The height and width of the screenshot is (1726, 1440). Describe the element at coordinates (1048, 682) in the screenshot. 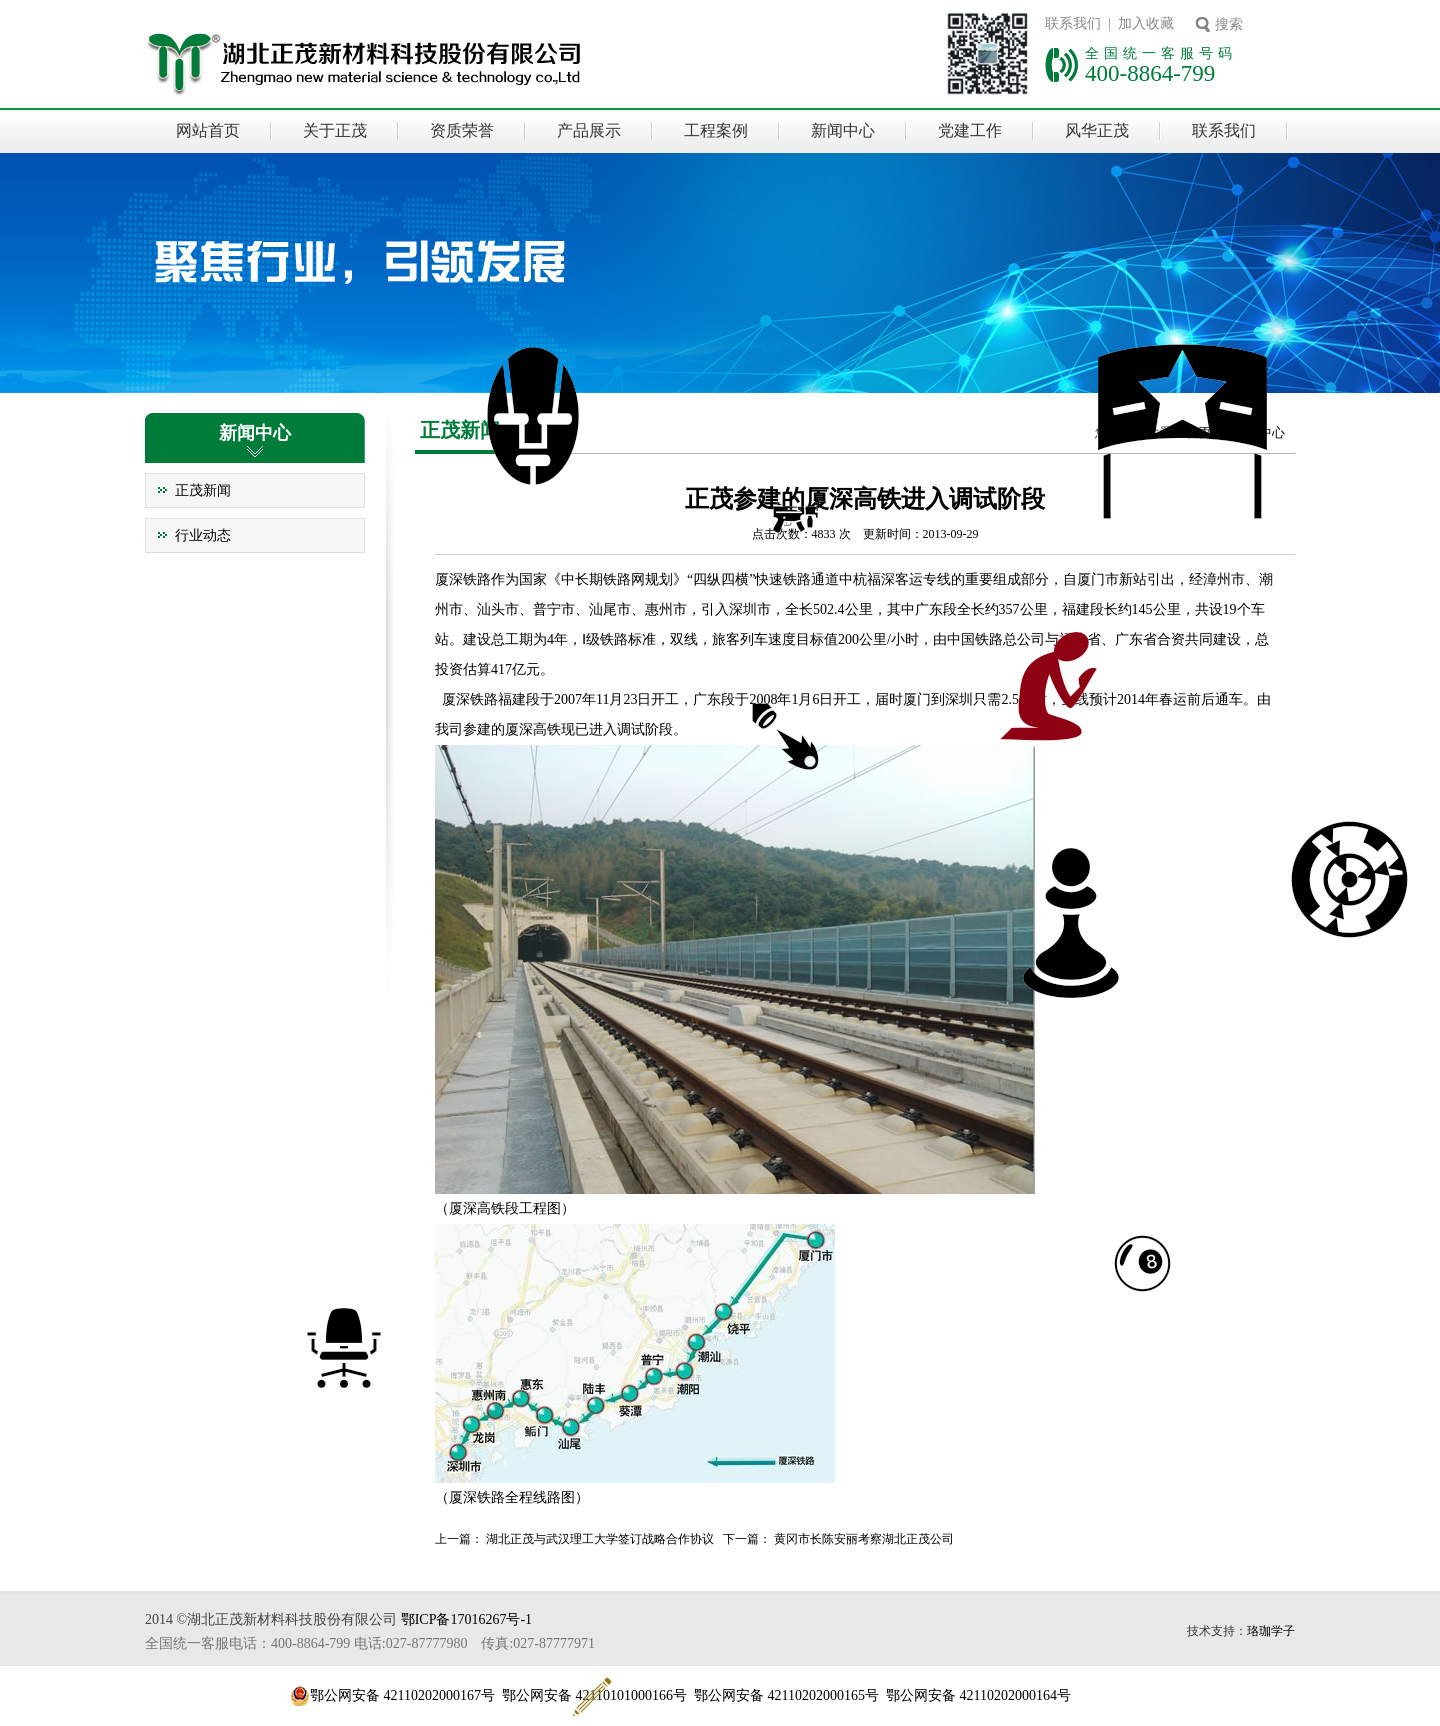

I see `indicates a prayer or meditation area` at that location.